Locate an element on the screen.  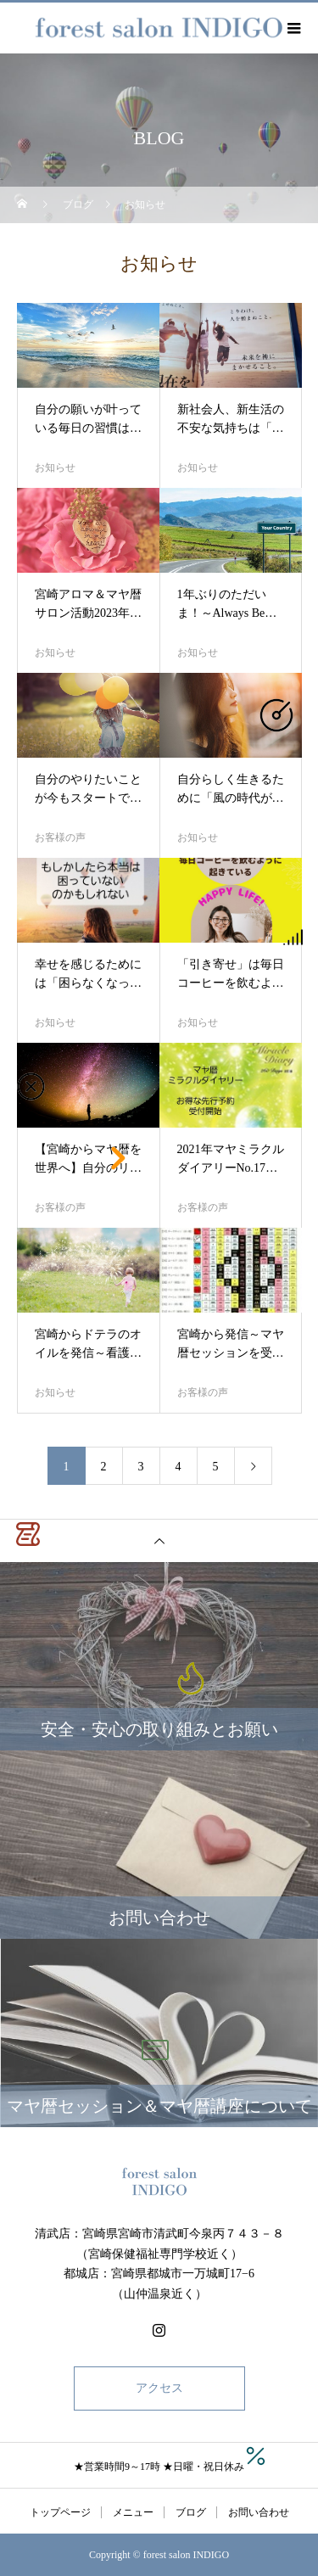
close or dismiss a dialog is located at coordinates (31, 1086).